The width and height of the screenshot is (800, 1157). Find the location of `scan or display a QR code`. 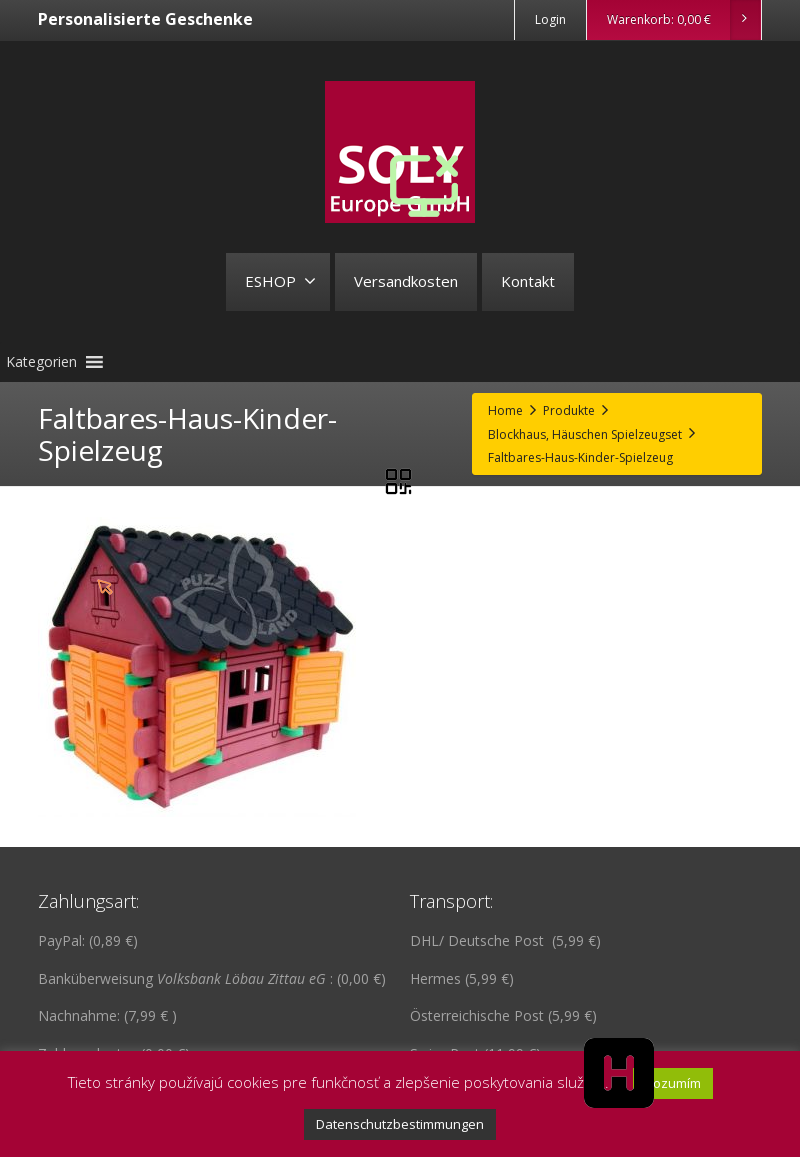

scan or display a QR code is located at coordinates (398, 481).